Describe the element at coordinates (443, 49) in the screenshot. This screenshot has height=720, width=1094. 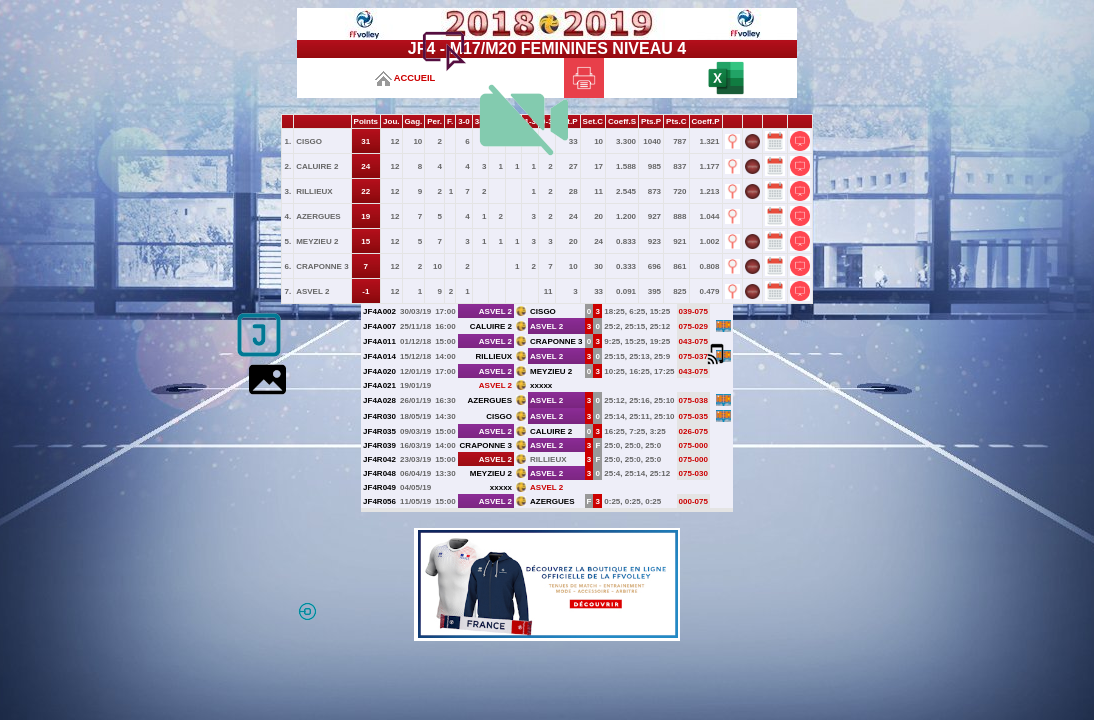
I see `inspect element on page` at that location.